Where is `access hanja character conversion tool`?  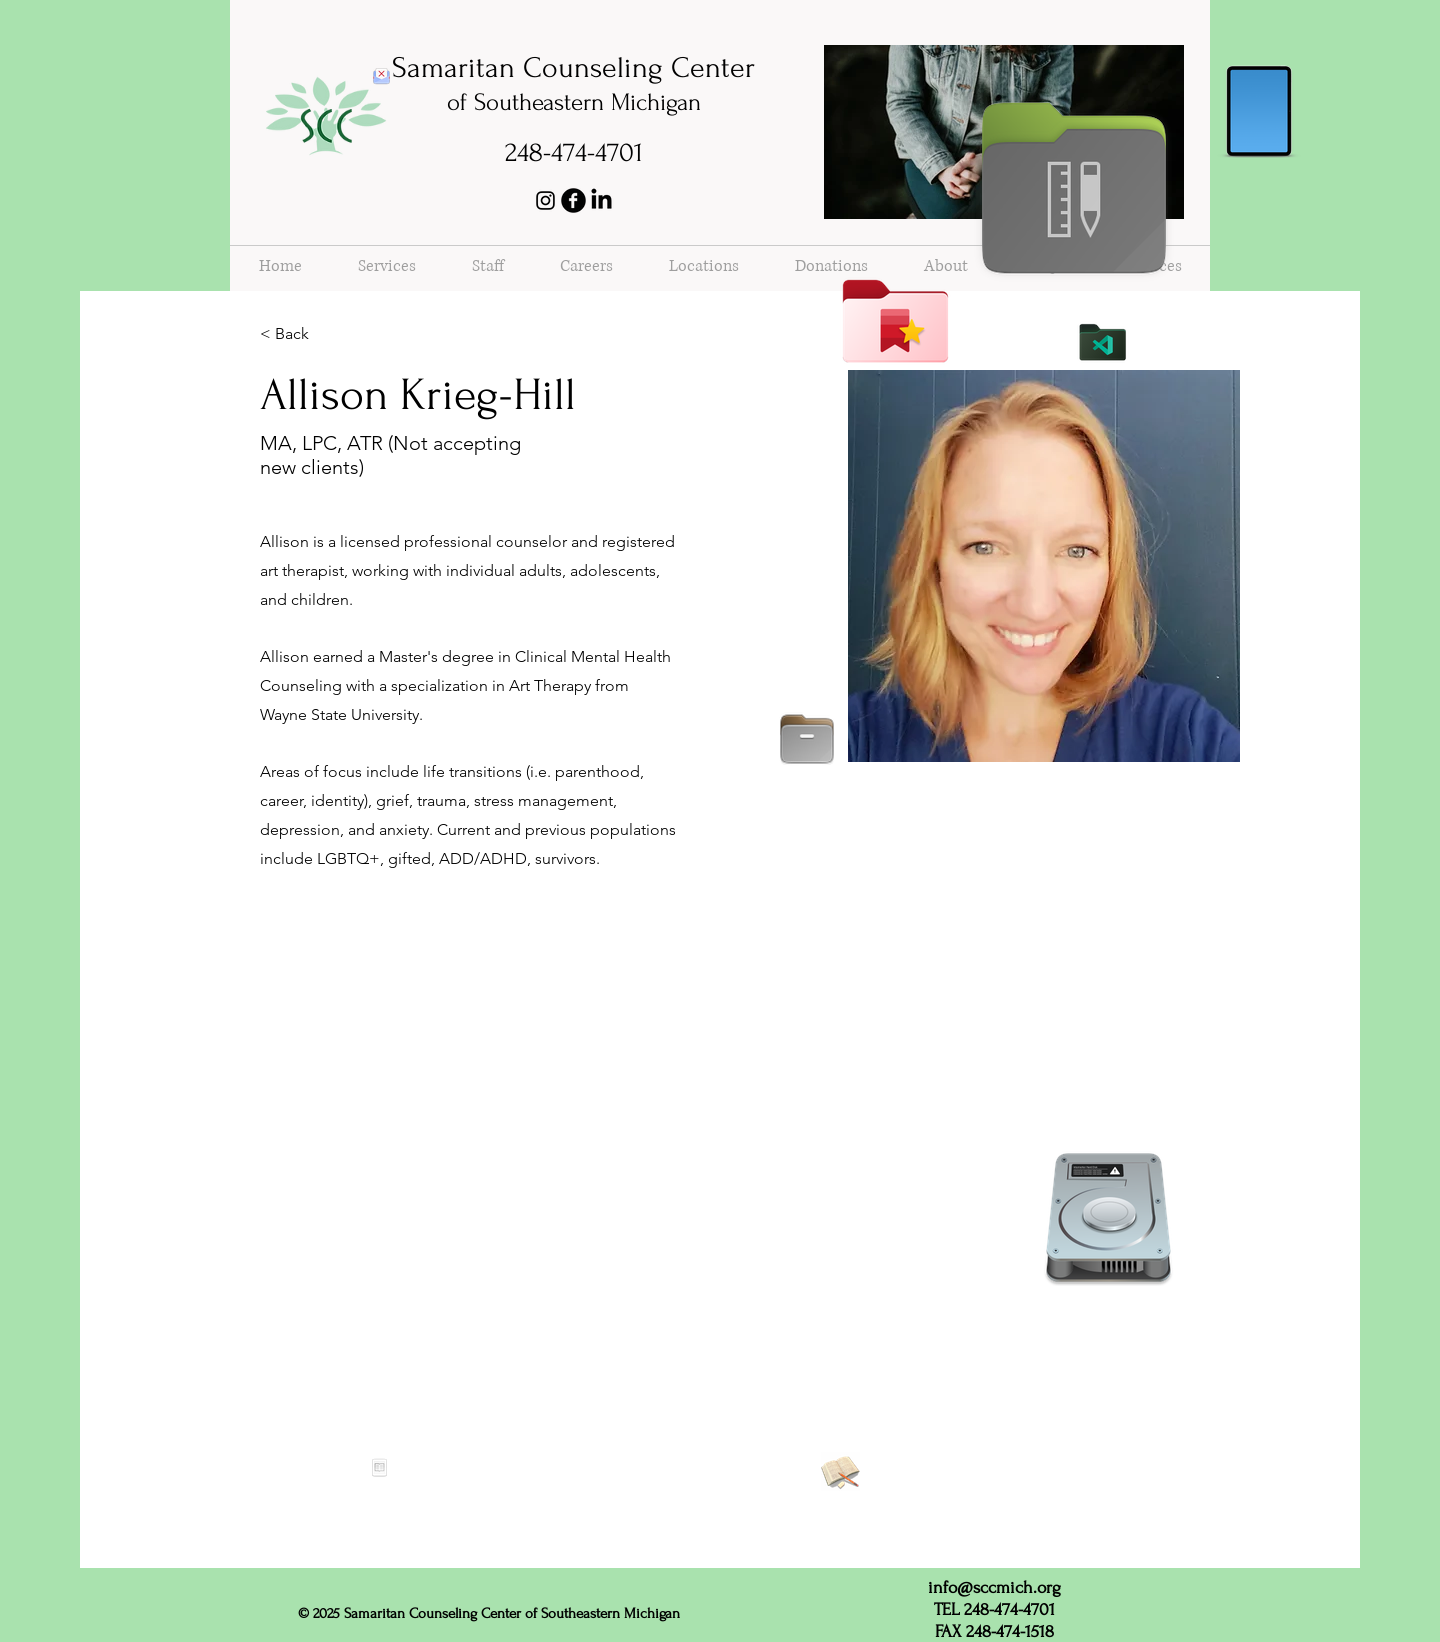 access hanja character conversion tool is located at coordinates (840, 1471).